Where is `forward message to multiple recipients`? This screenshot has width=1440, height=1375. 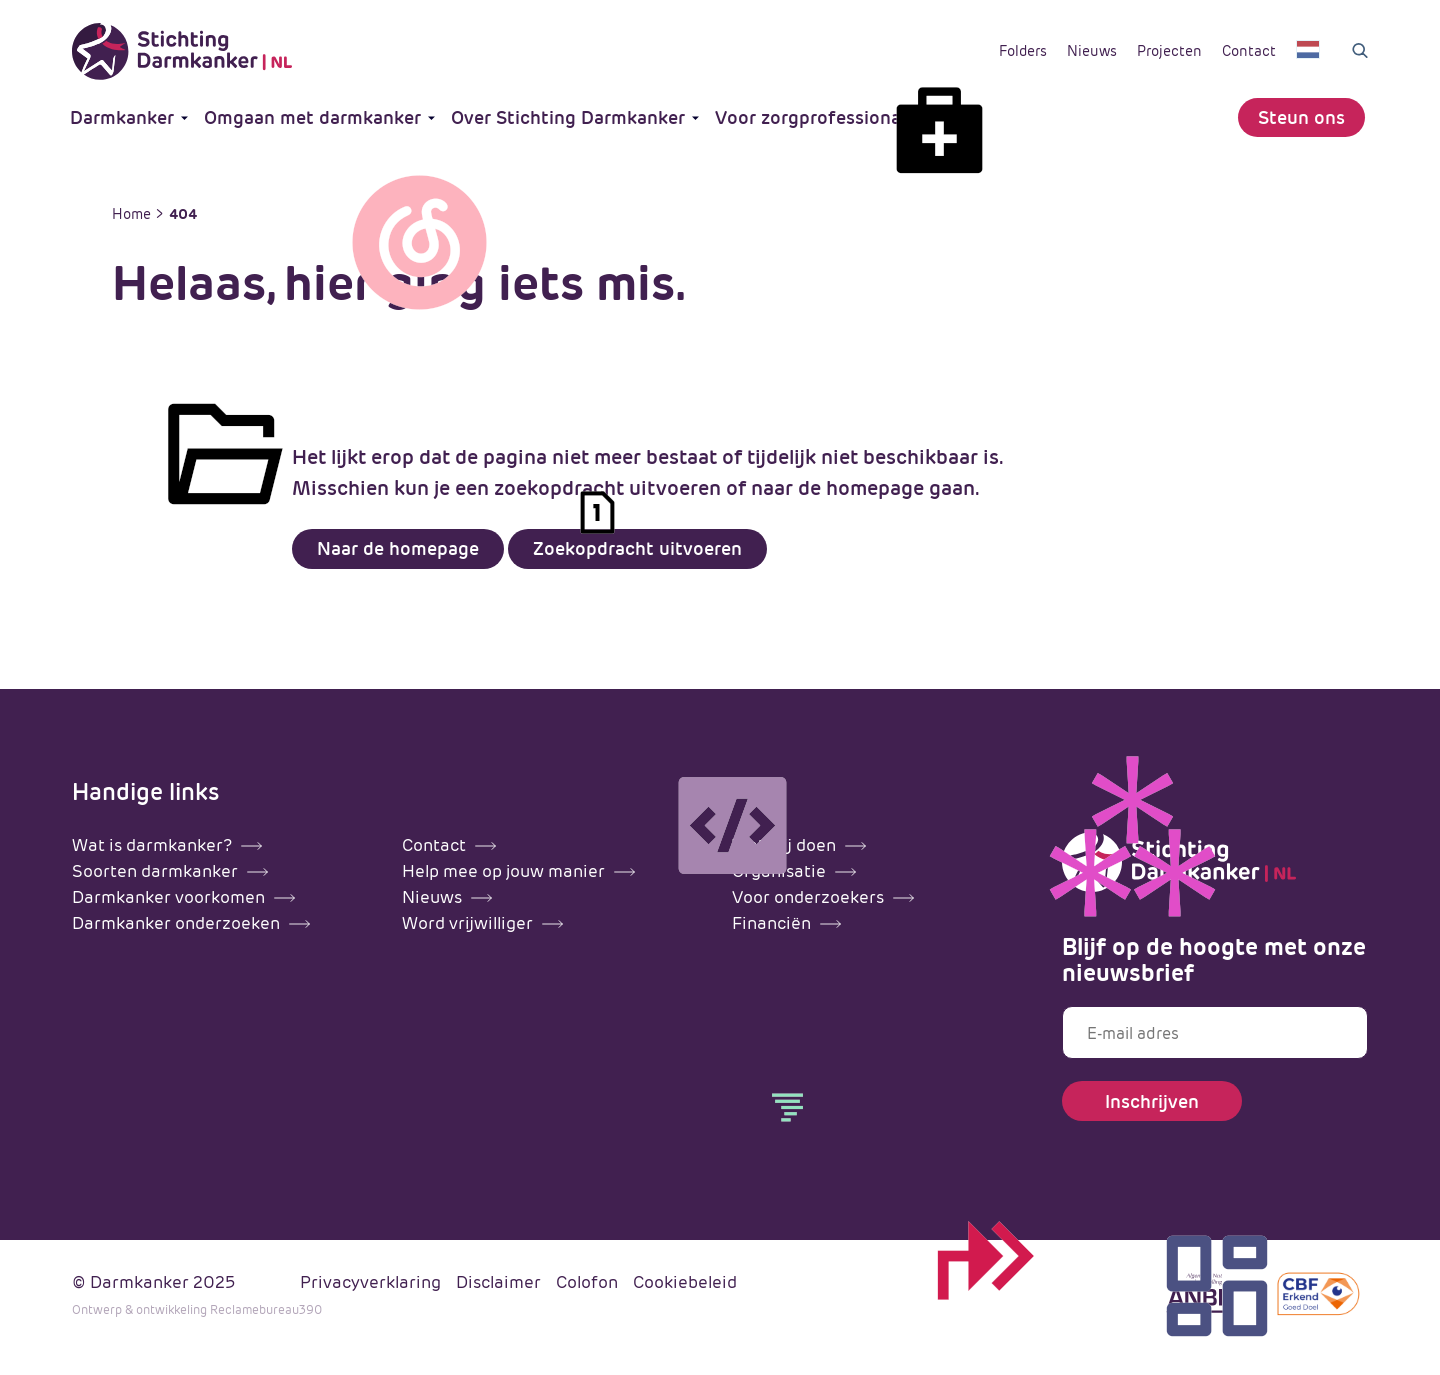 forward message to multiple recipients is located at coordinates (981, 1261).